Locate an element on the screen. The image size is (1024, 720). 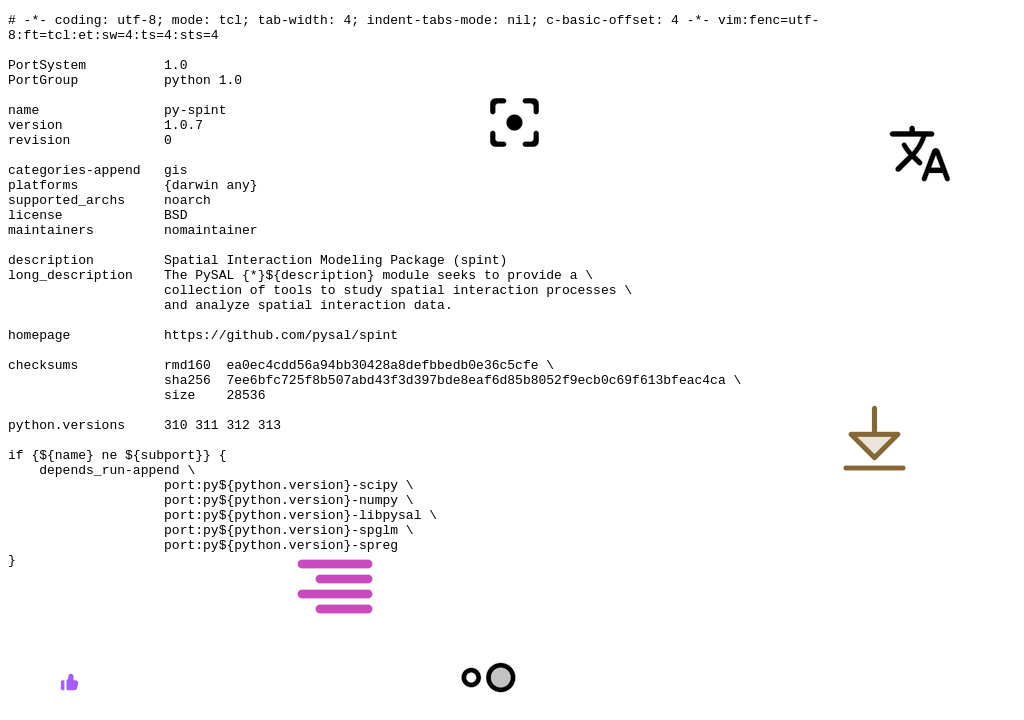
tap to focus camera on center point is located at coordinates (514, 122).